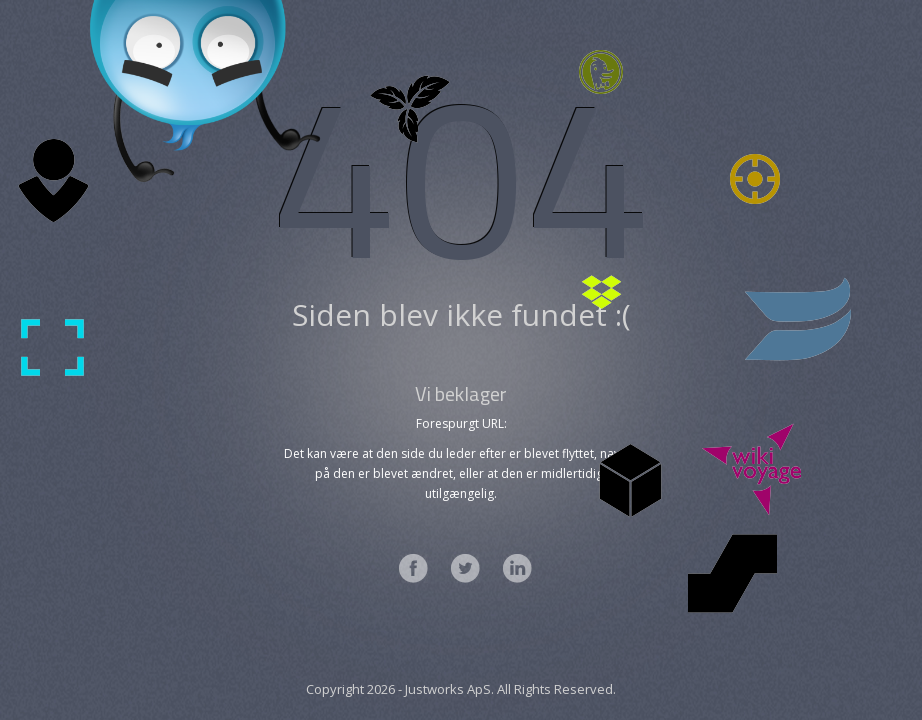 This screenshot has width=922, height=720. What do you see at coordinates (755, 179) in the screenshot?
I see `center or focus on current location` at bounding box center [755, 179].